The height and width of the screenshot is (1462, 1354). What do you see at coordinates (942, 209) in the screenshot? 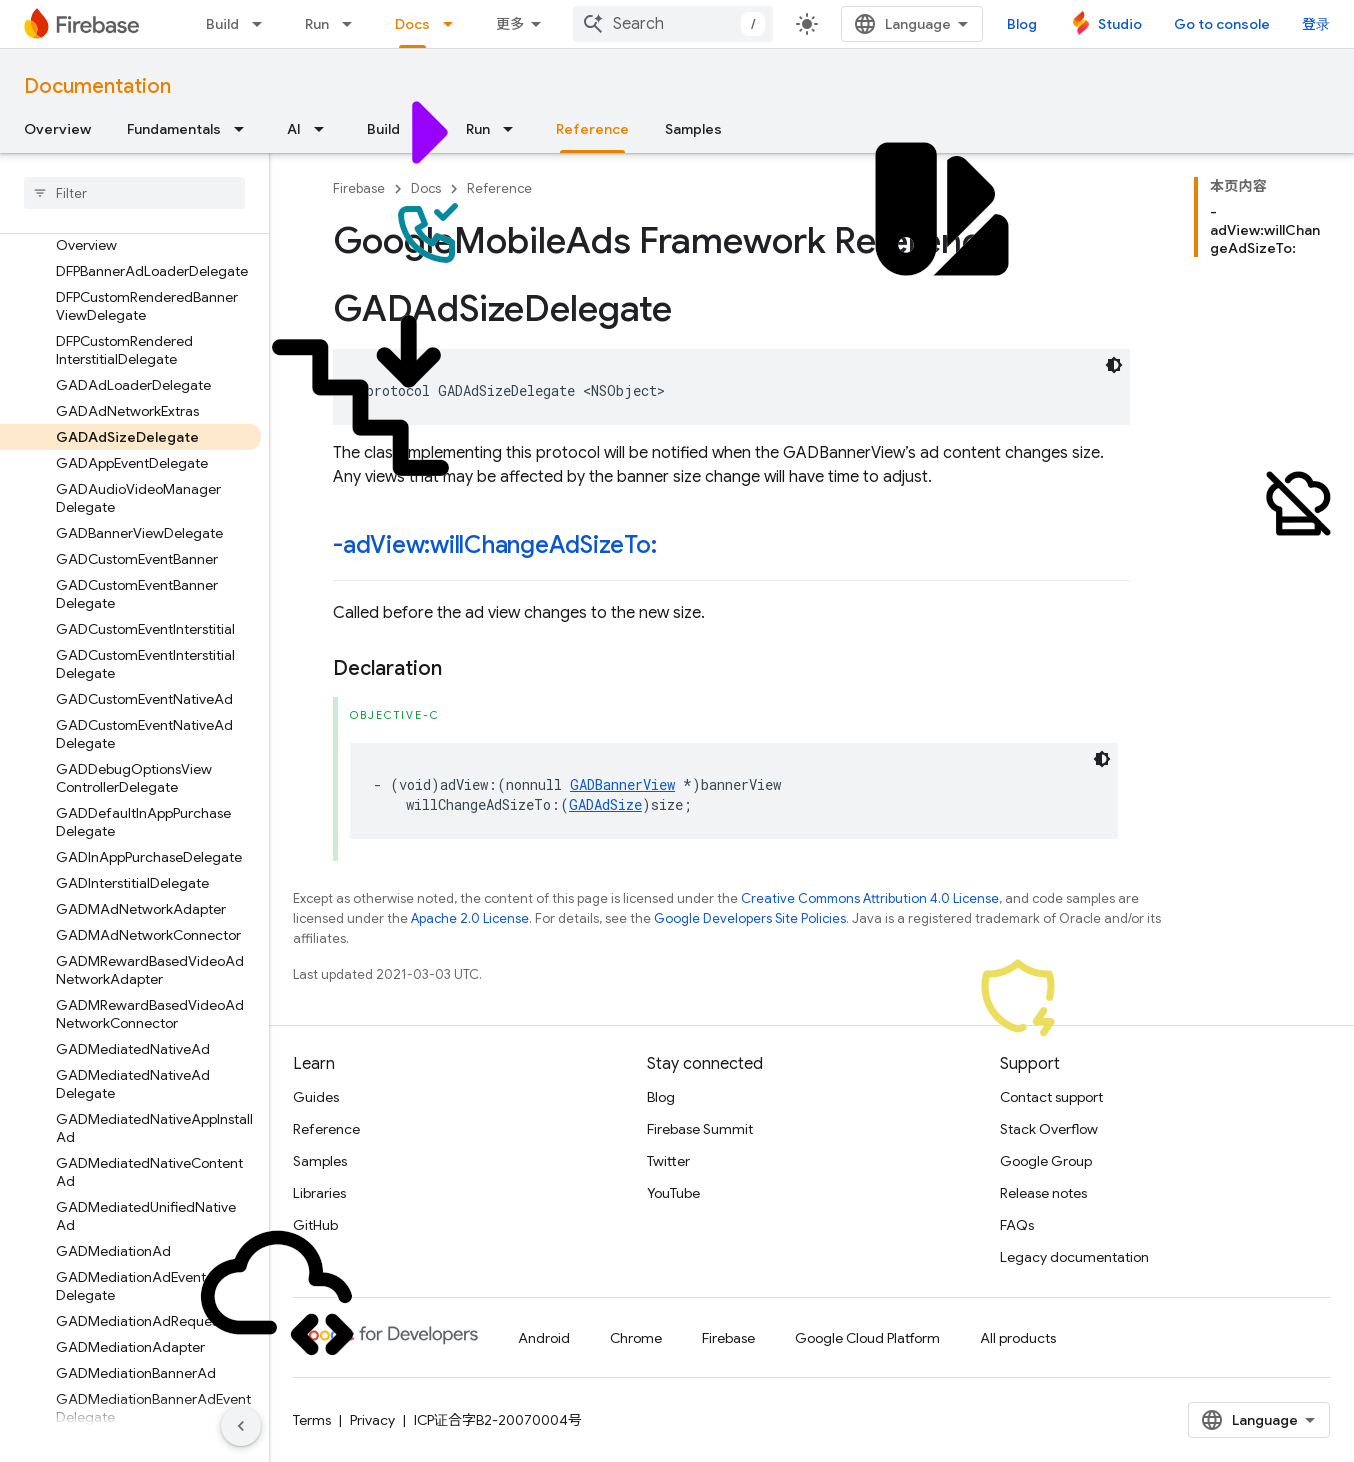
I see `access color palette or theme options` at bounding box center [942, 209].